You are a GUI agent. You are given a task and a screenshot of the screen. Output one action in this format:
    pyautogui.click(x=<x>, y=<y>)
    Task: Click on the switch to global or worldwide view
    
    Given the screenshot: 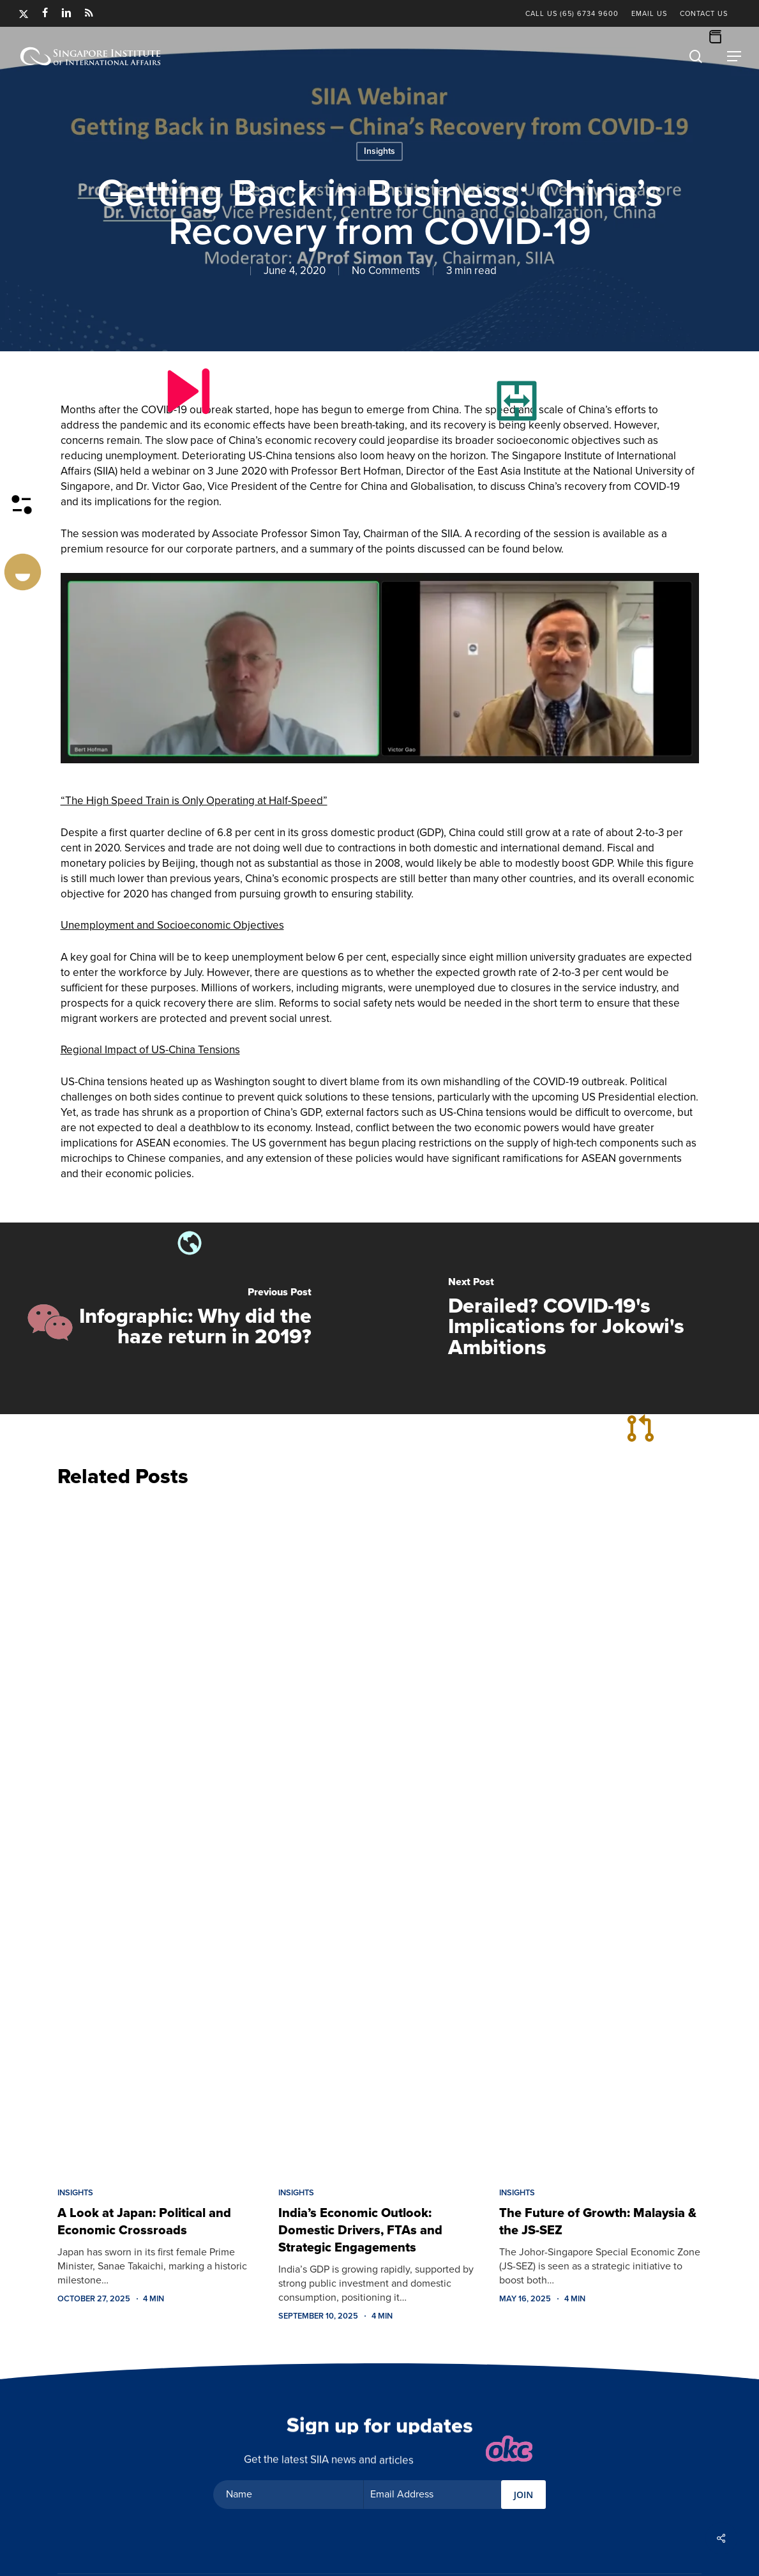 What is the action you would take?
    pyautogui.click(x=190, y=1243)
    